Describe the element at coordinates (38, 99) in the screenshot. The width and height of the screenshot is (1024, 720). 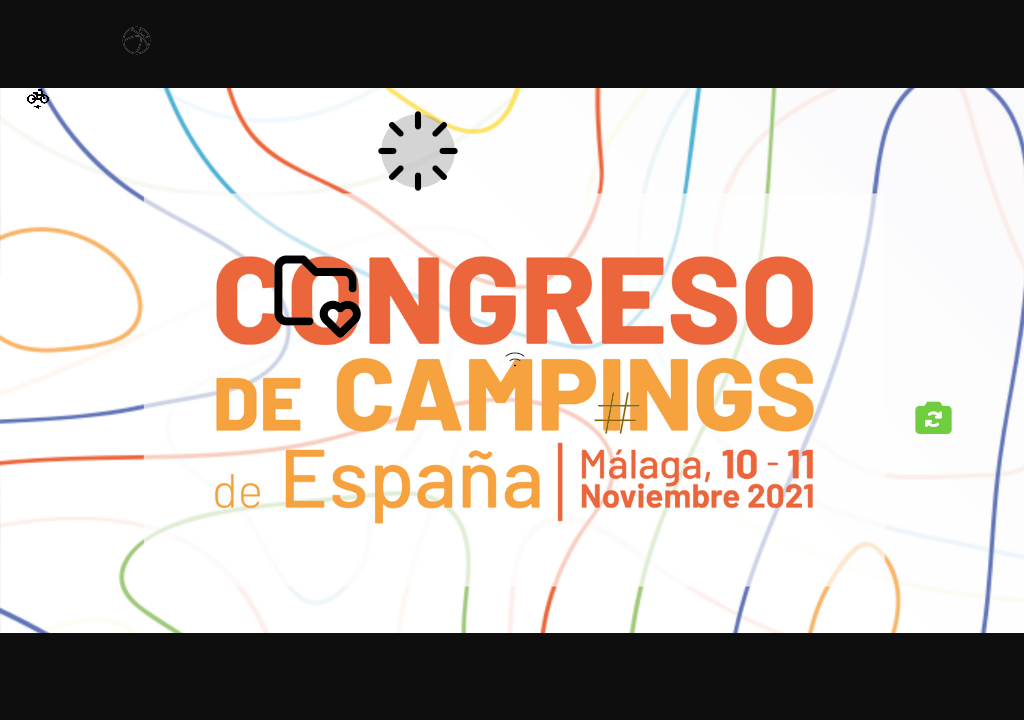
I see `find nearby electric bike rentals` at that location.